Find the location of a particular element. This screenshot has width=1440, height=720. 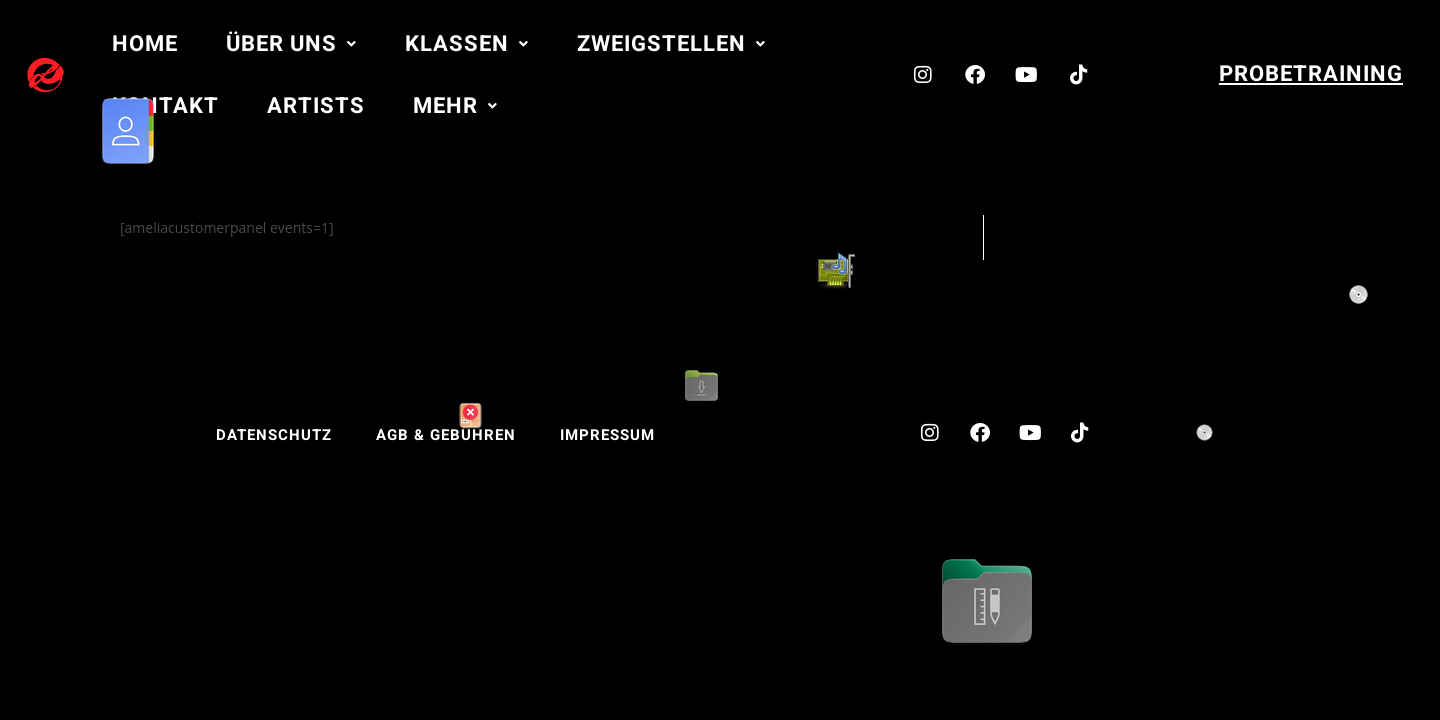

access DVD or optical disc drive is located at coordinates (1204, 432).